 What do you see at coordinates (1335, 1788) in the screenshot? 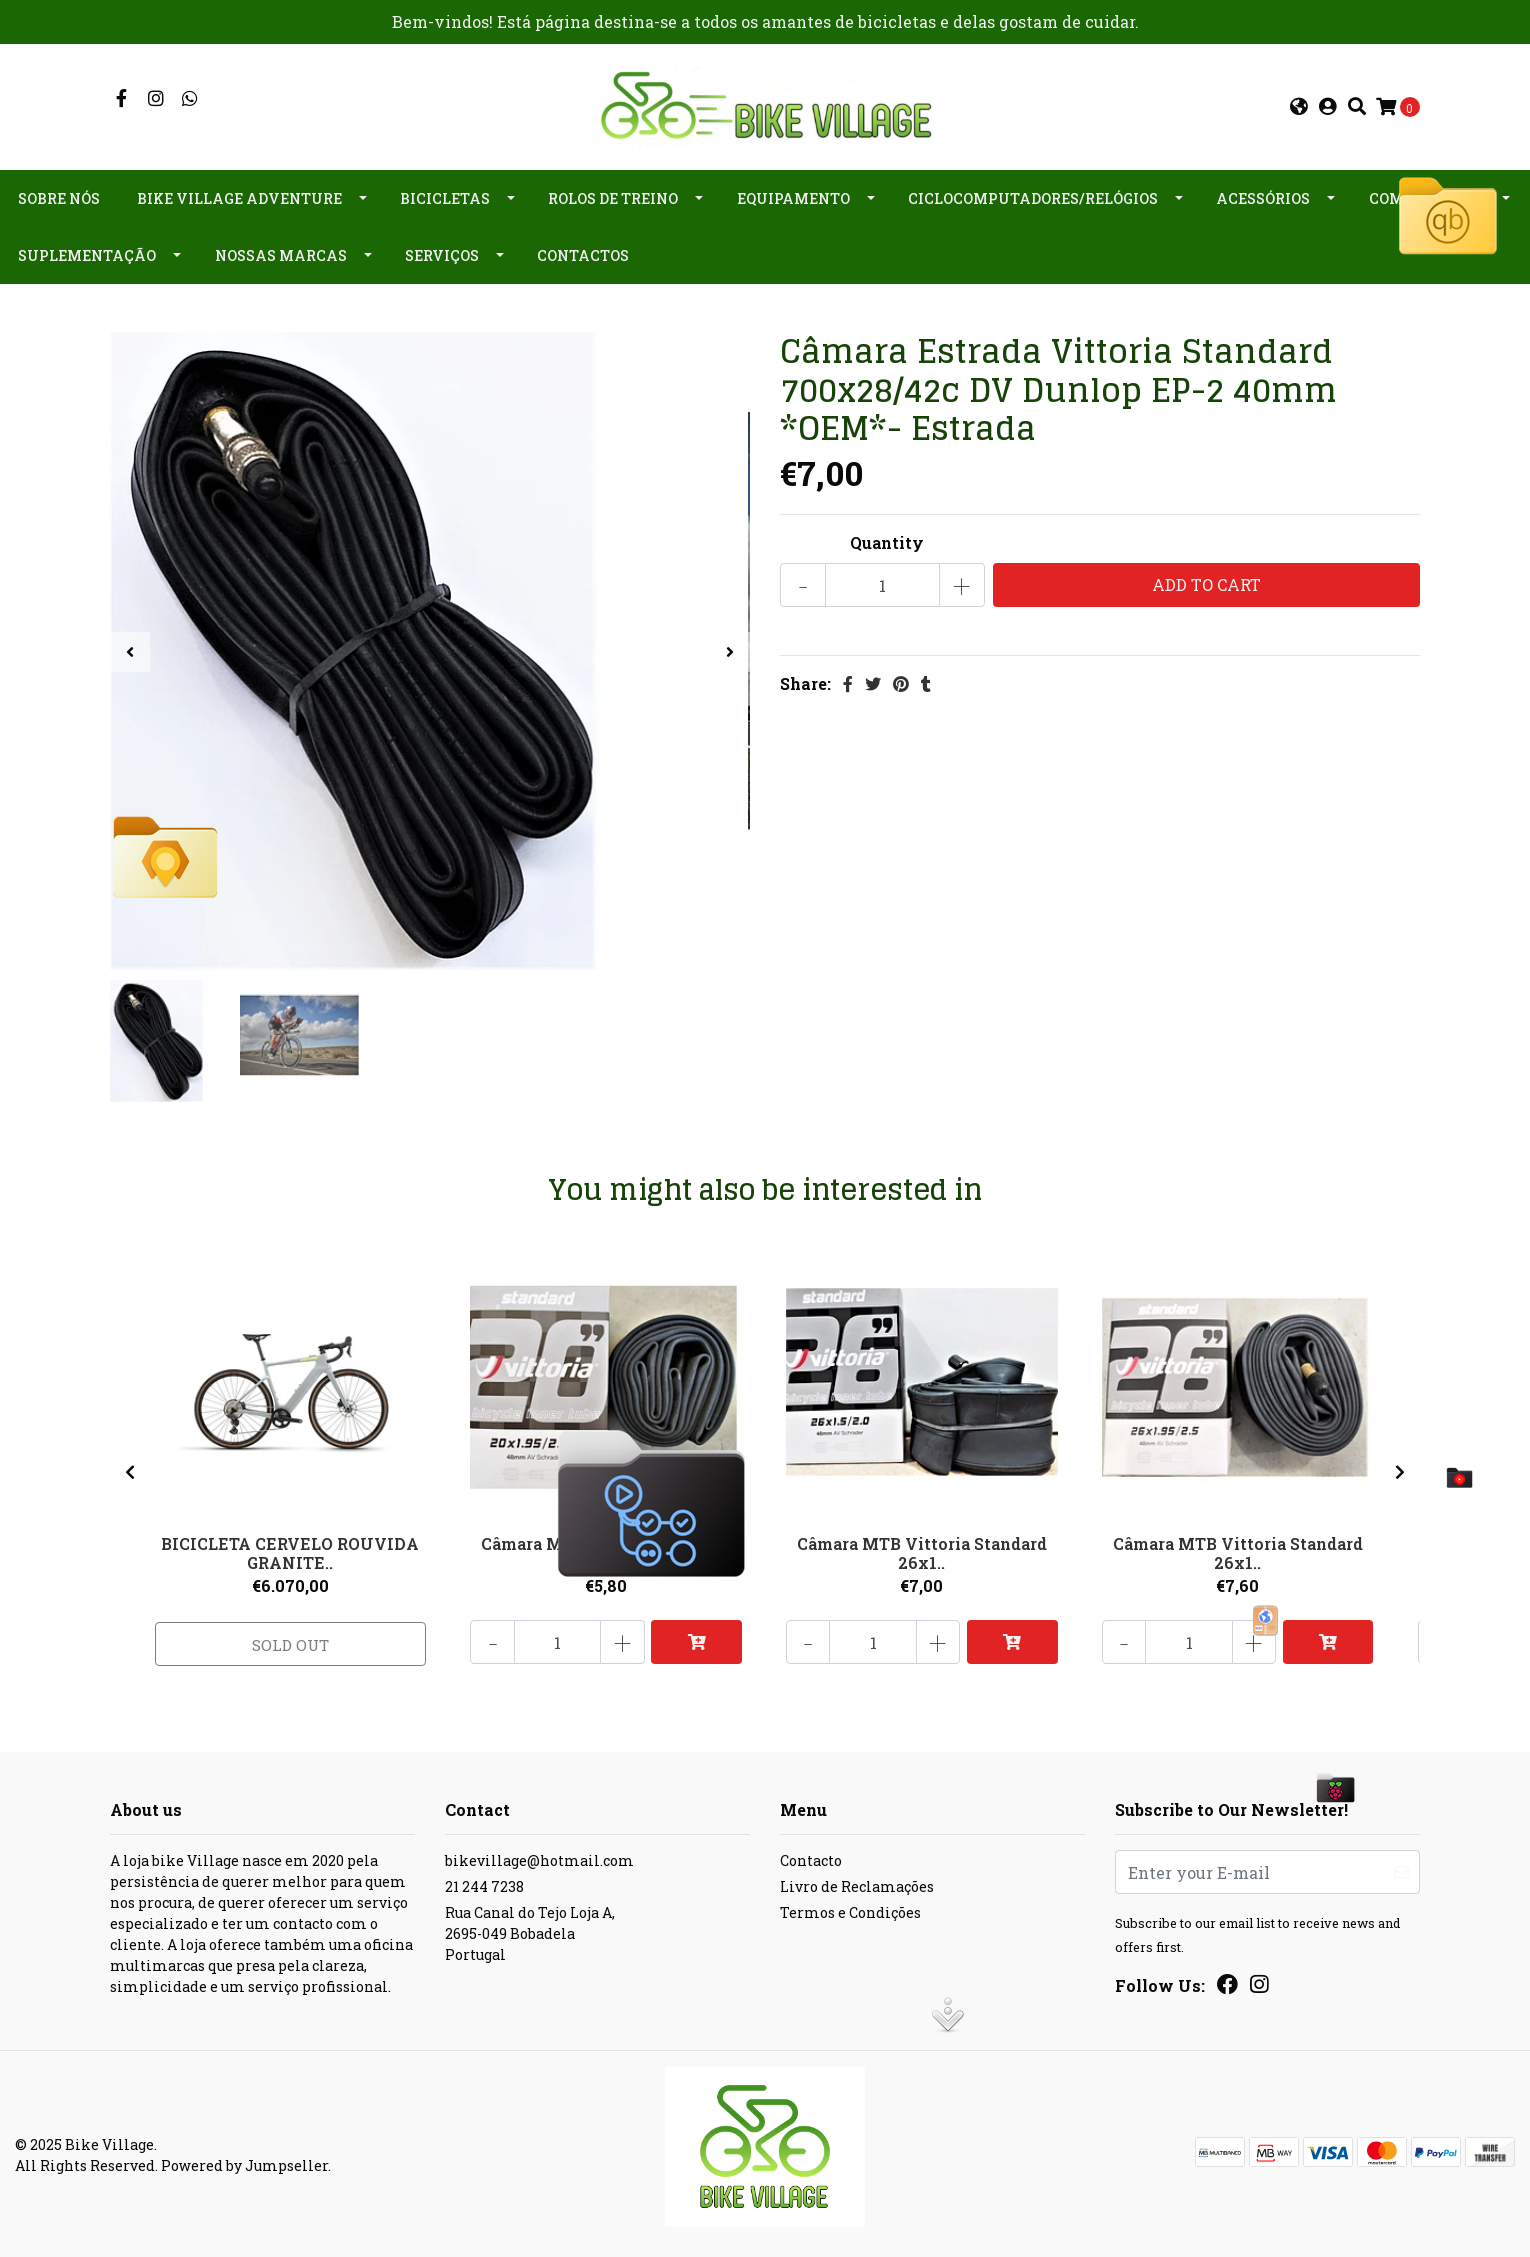
I see `folder containing Raspberry Pi project files` at bounding box center [1335, 1788].